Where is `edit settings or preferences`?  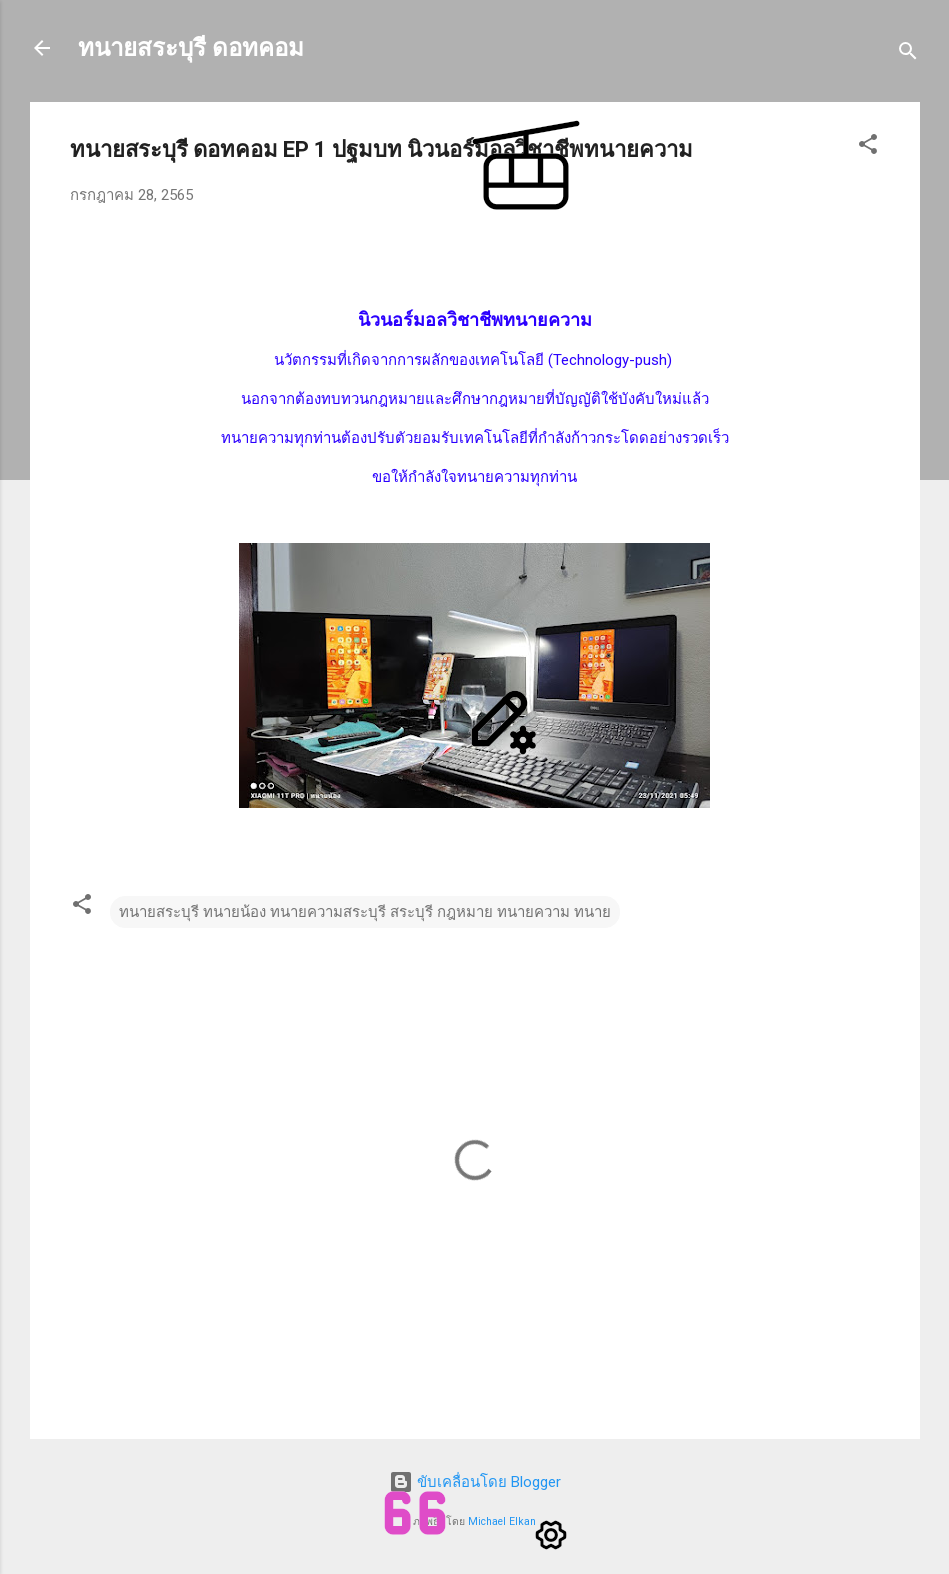
edit settings or preferences is located at coordinates (500, 717).